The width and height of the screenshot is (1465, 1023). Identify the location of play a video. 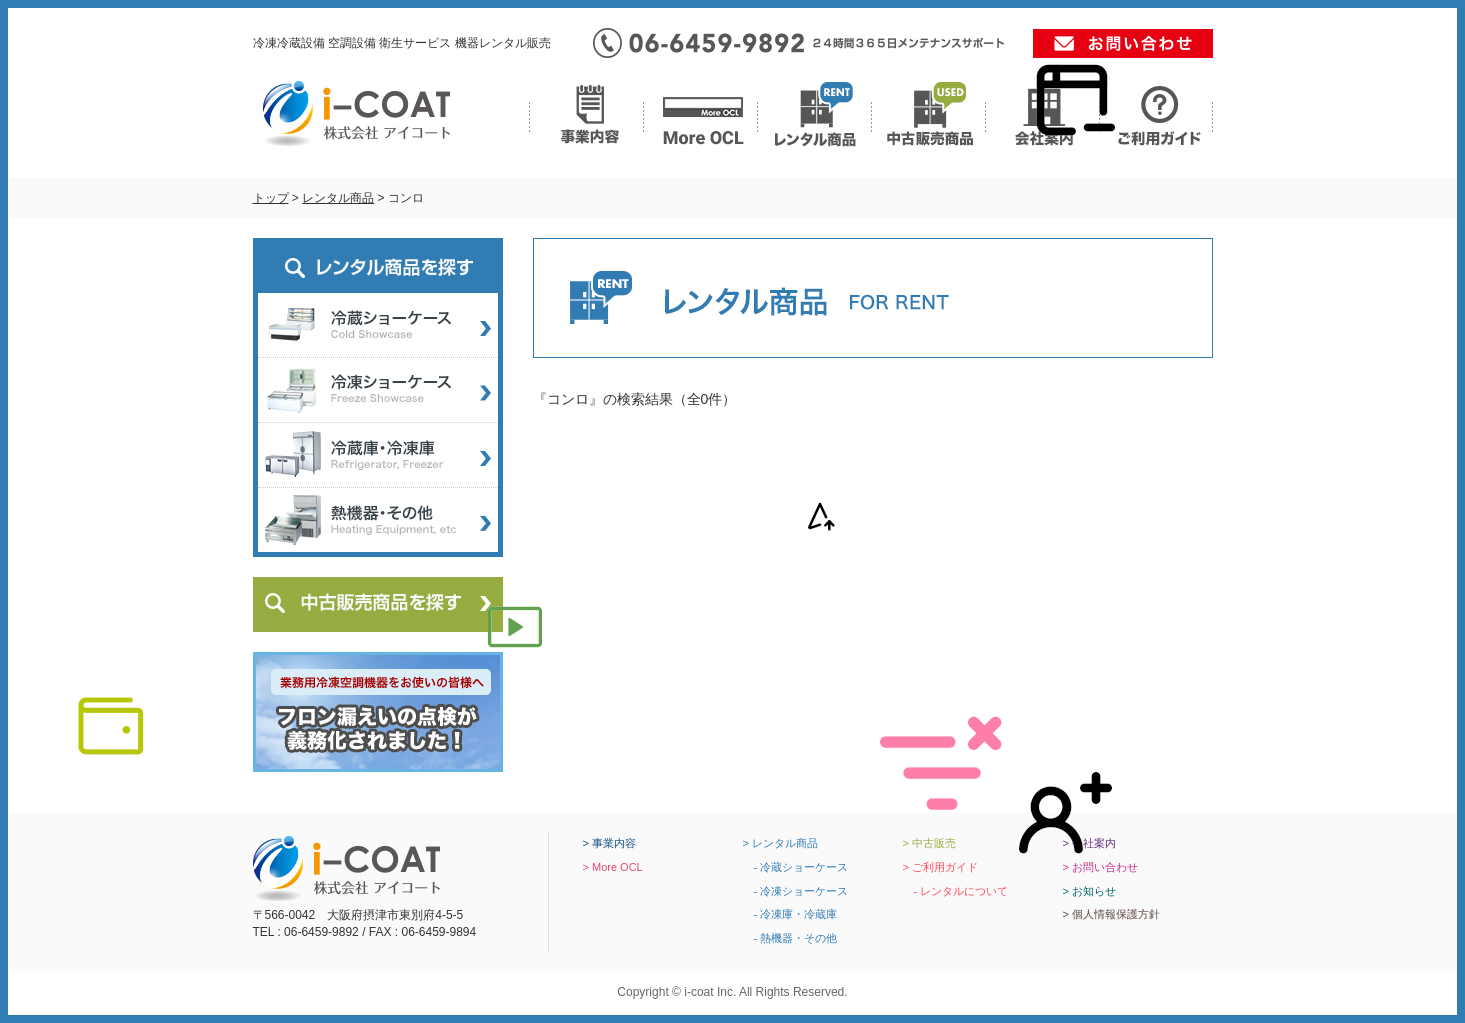
(515, 627).